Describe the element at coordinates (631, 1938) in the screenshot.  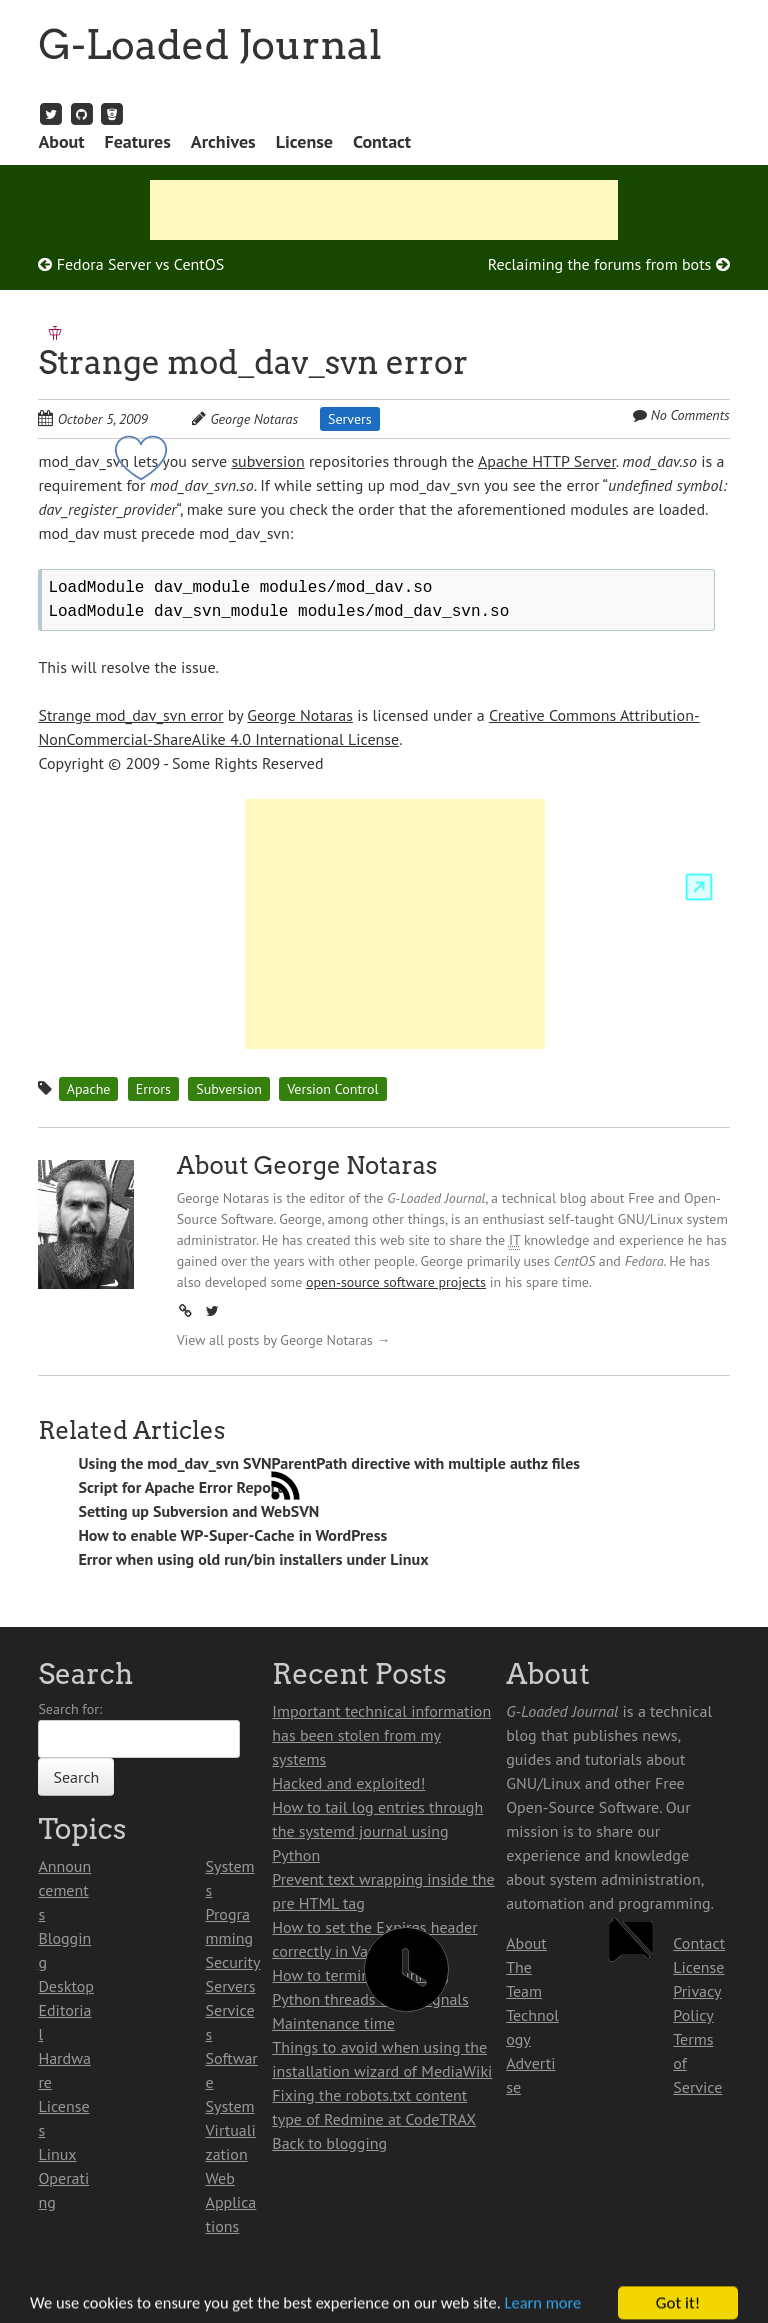
I see `mute or disable chat notifications` at that location.